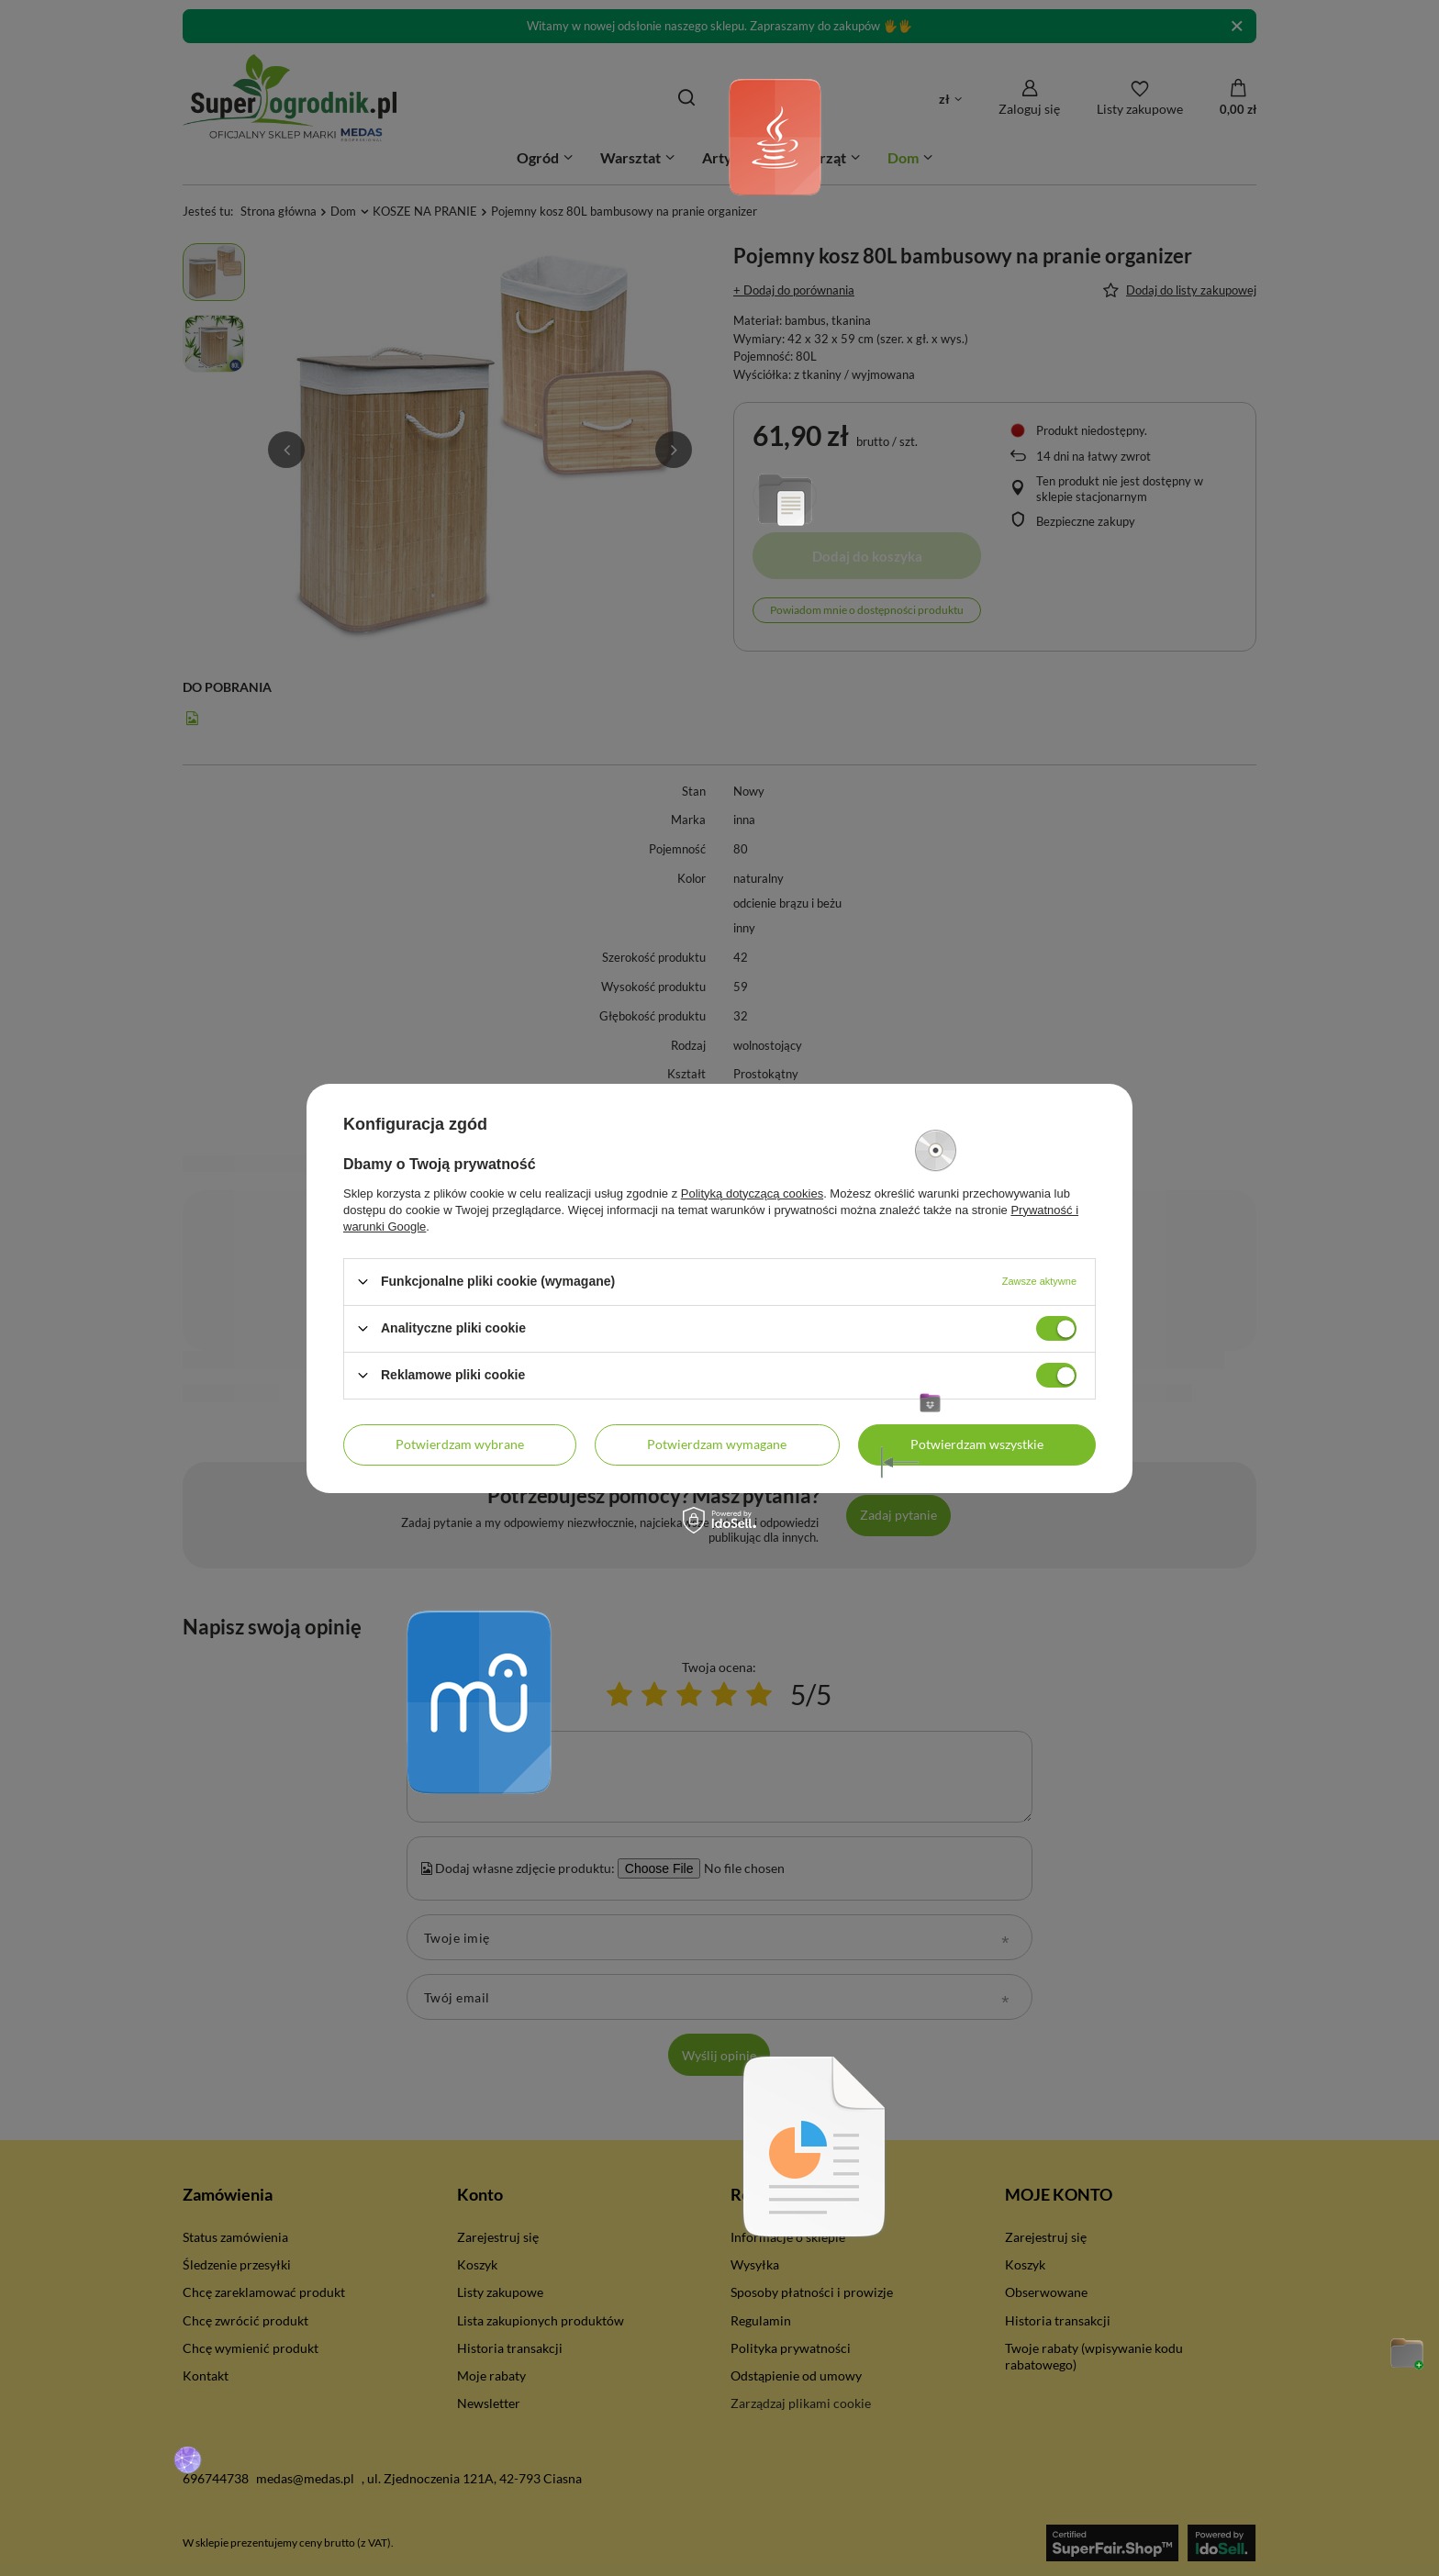  I want to click on go to the first item in a list or sequence, so click(899, 1462).